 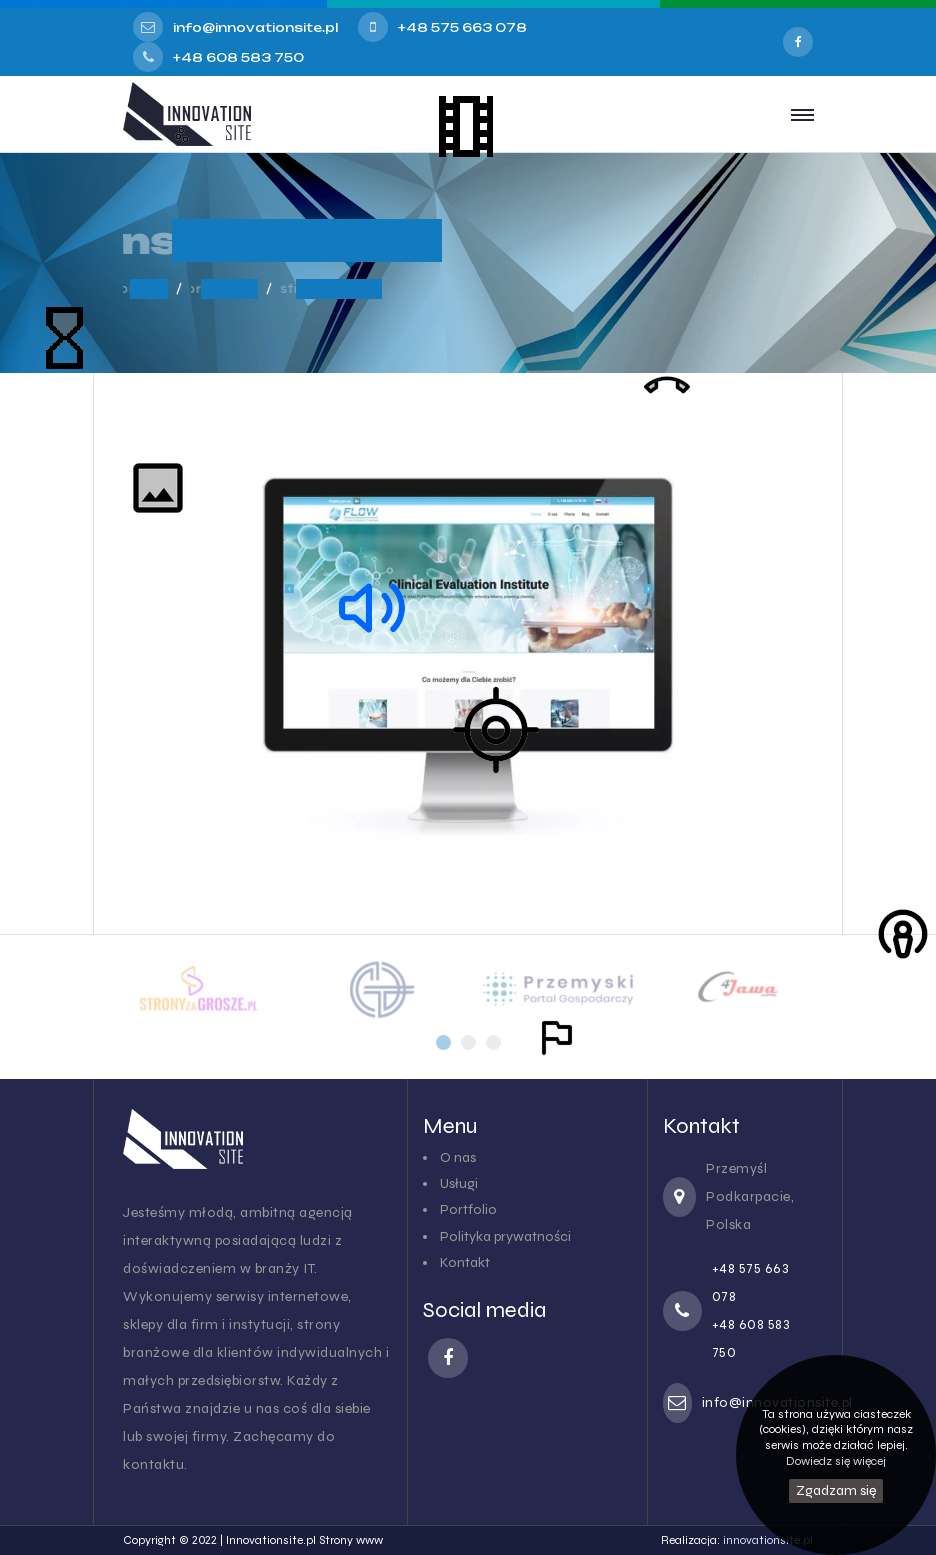 I want to click on end the current phone call, so click(x=667, y=386).